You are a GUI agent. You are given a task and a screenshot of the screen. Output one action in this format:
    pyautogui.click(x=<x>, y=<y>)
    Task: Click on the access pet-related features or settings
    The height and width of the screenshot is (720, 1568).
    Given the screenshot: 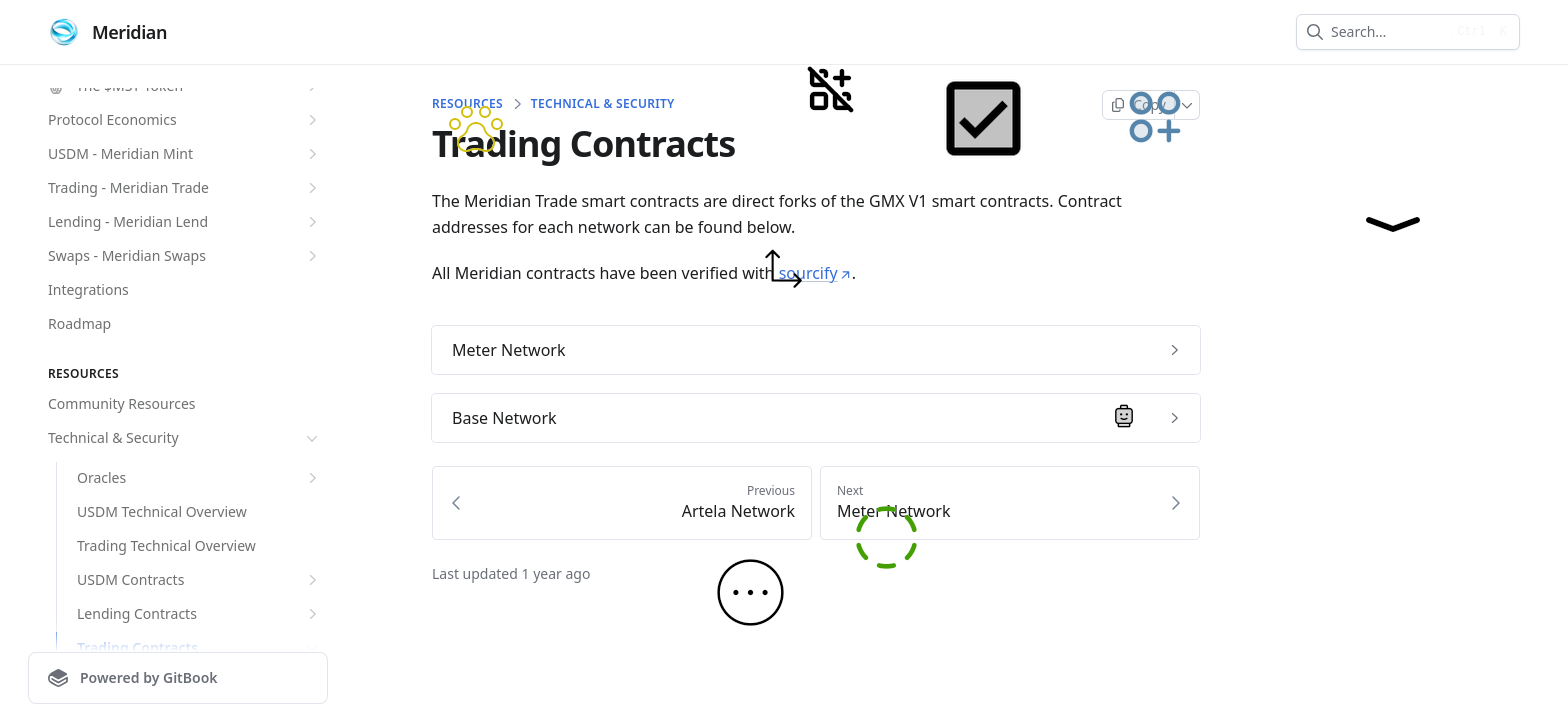 What is the action you would take?
    pyautogui.click(x=476, y=129)
    